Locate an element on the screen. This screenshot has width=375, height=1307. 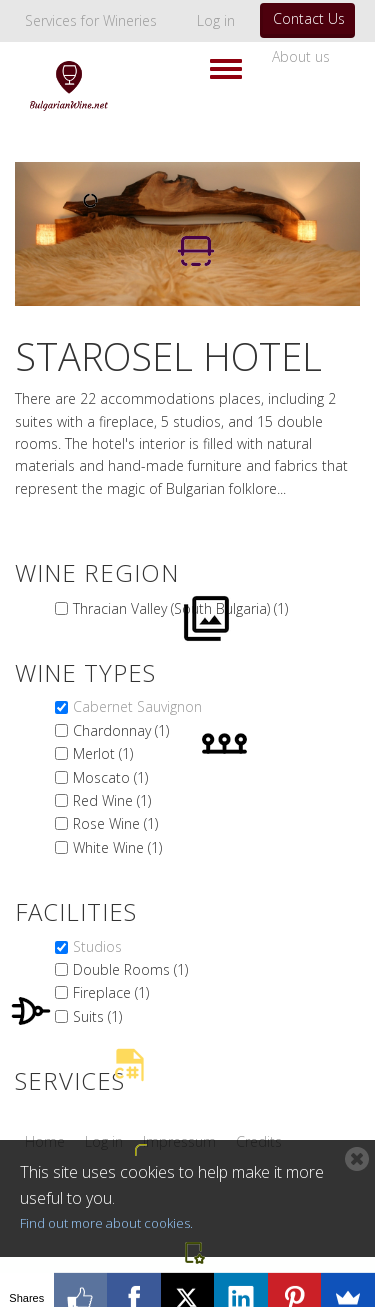
adjust top-left corner radius is located at coordinates (141, 1150).